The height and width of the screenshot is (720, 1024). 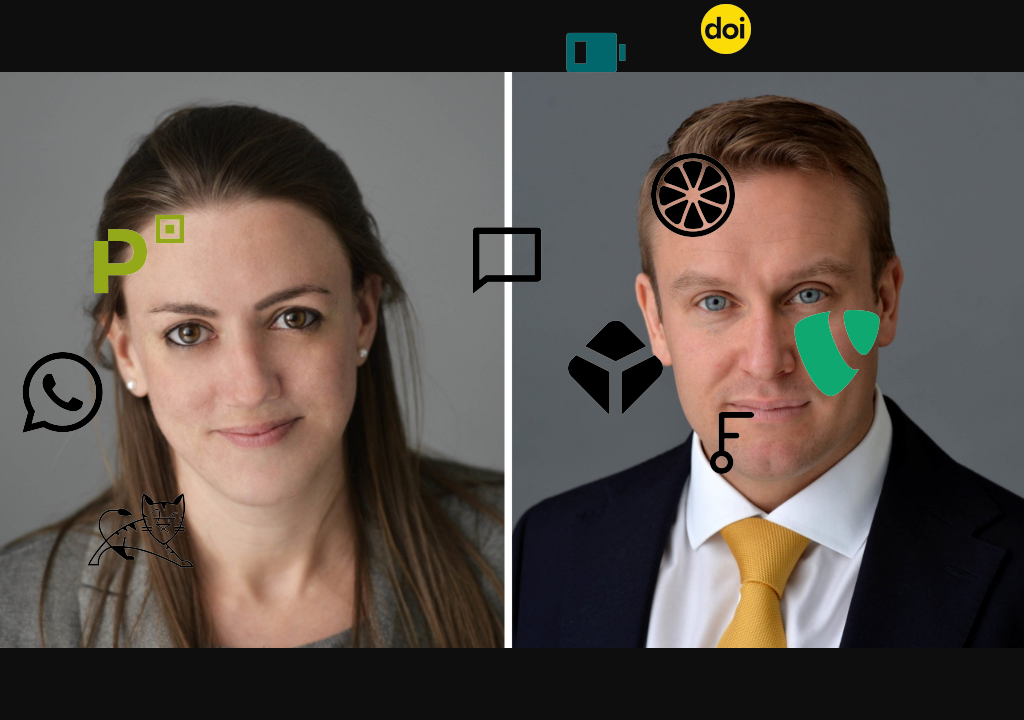 What do you see at coordinates (732, 443) in the screenshot?
I see `open Electron Fiddle app` at bounding box center [732, 443].